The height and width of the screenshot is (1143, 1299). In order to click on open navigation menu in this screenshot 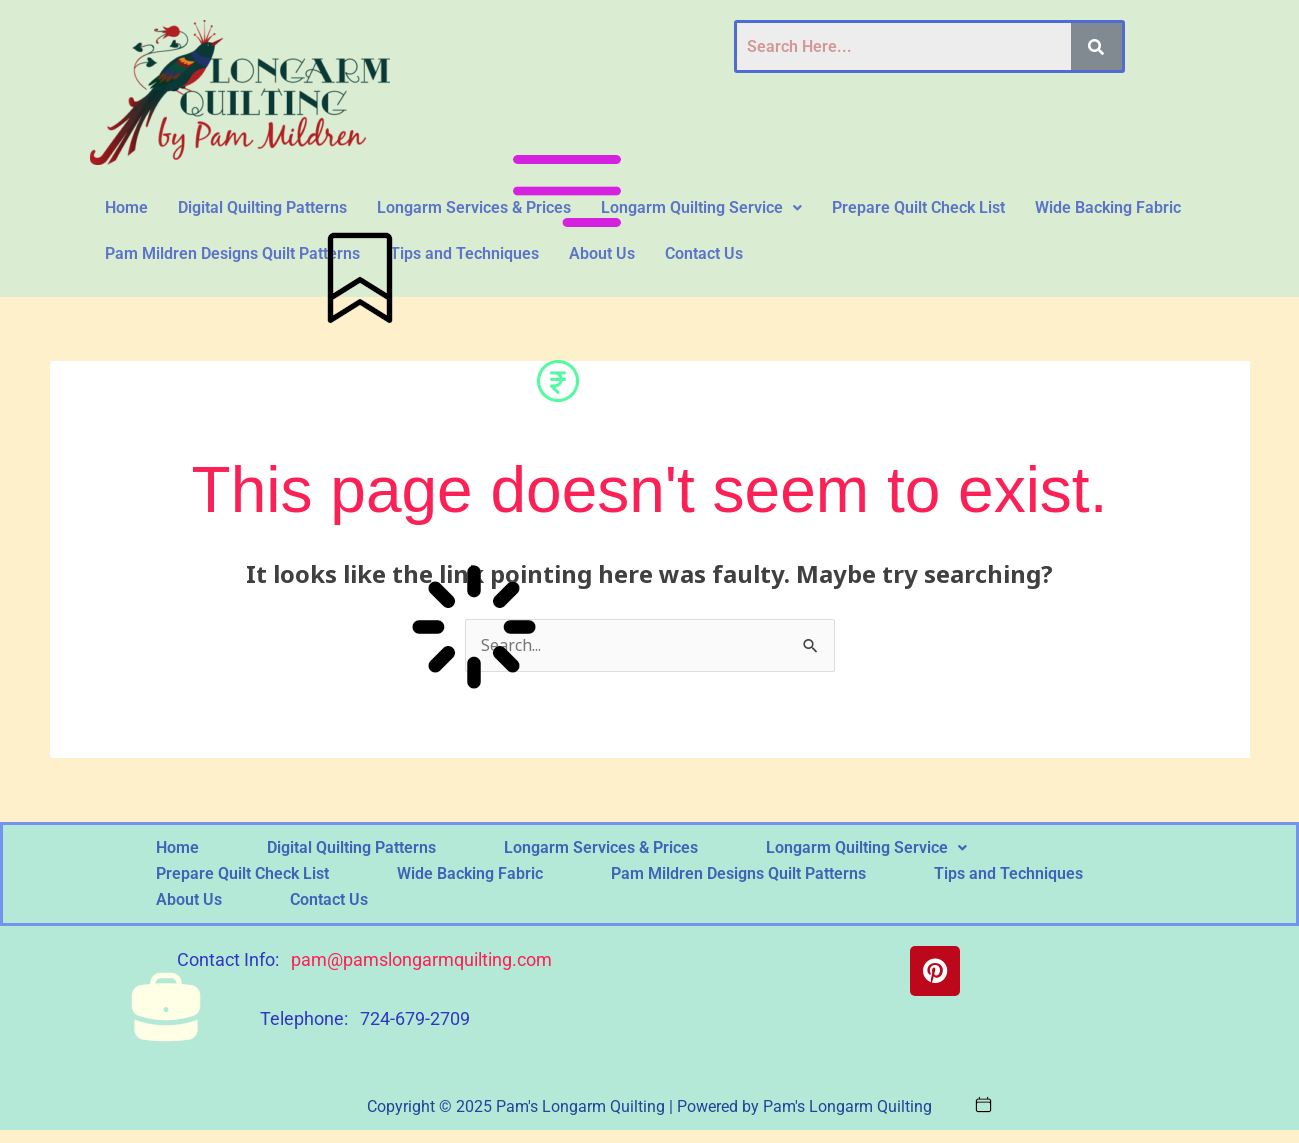, I will do `click(567, 191)`.